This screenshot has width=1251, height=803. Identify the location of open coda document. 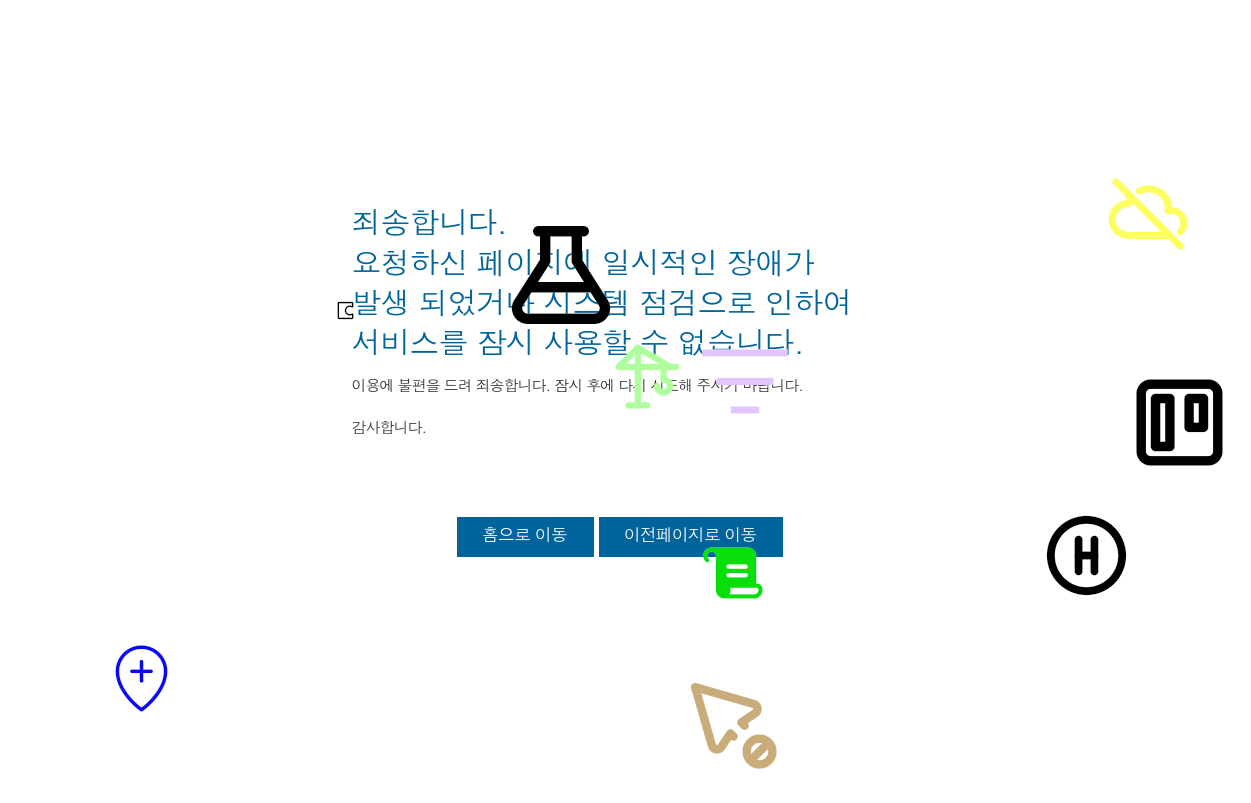
(345, 310).